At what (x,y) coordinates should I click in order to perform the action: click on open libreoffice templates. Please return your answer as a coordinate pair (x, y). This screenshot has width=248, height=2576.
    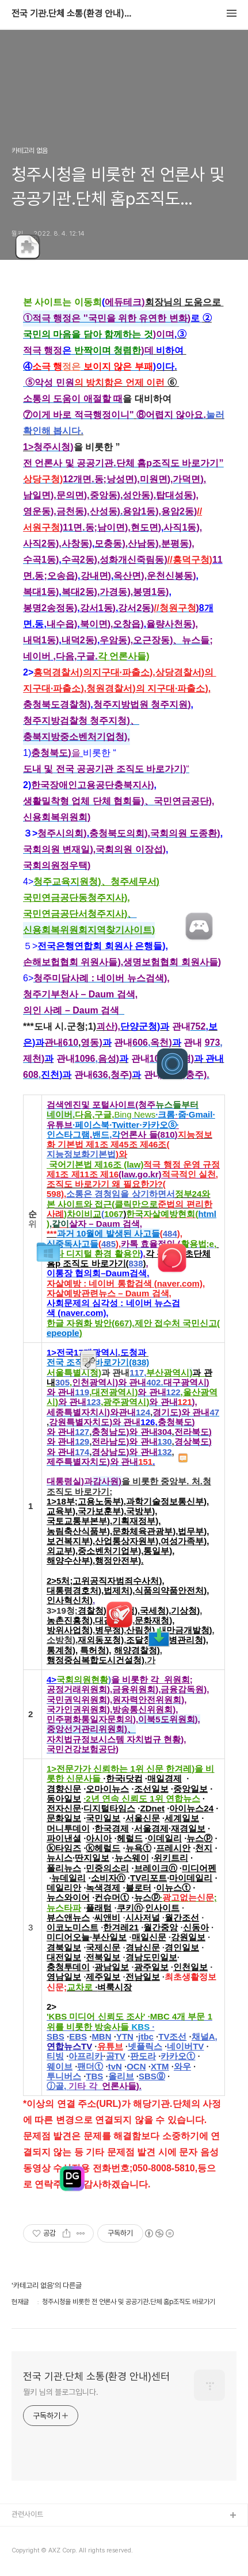
    Looking at the image, I should click on (28, 247).